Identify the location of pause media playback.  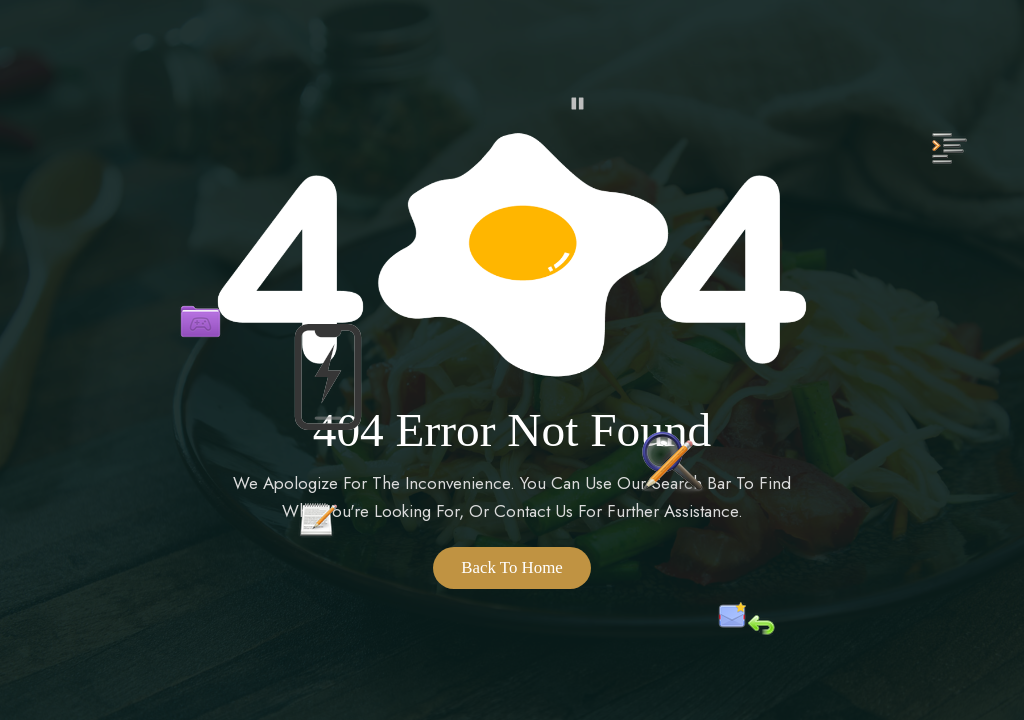
(577, 103).